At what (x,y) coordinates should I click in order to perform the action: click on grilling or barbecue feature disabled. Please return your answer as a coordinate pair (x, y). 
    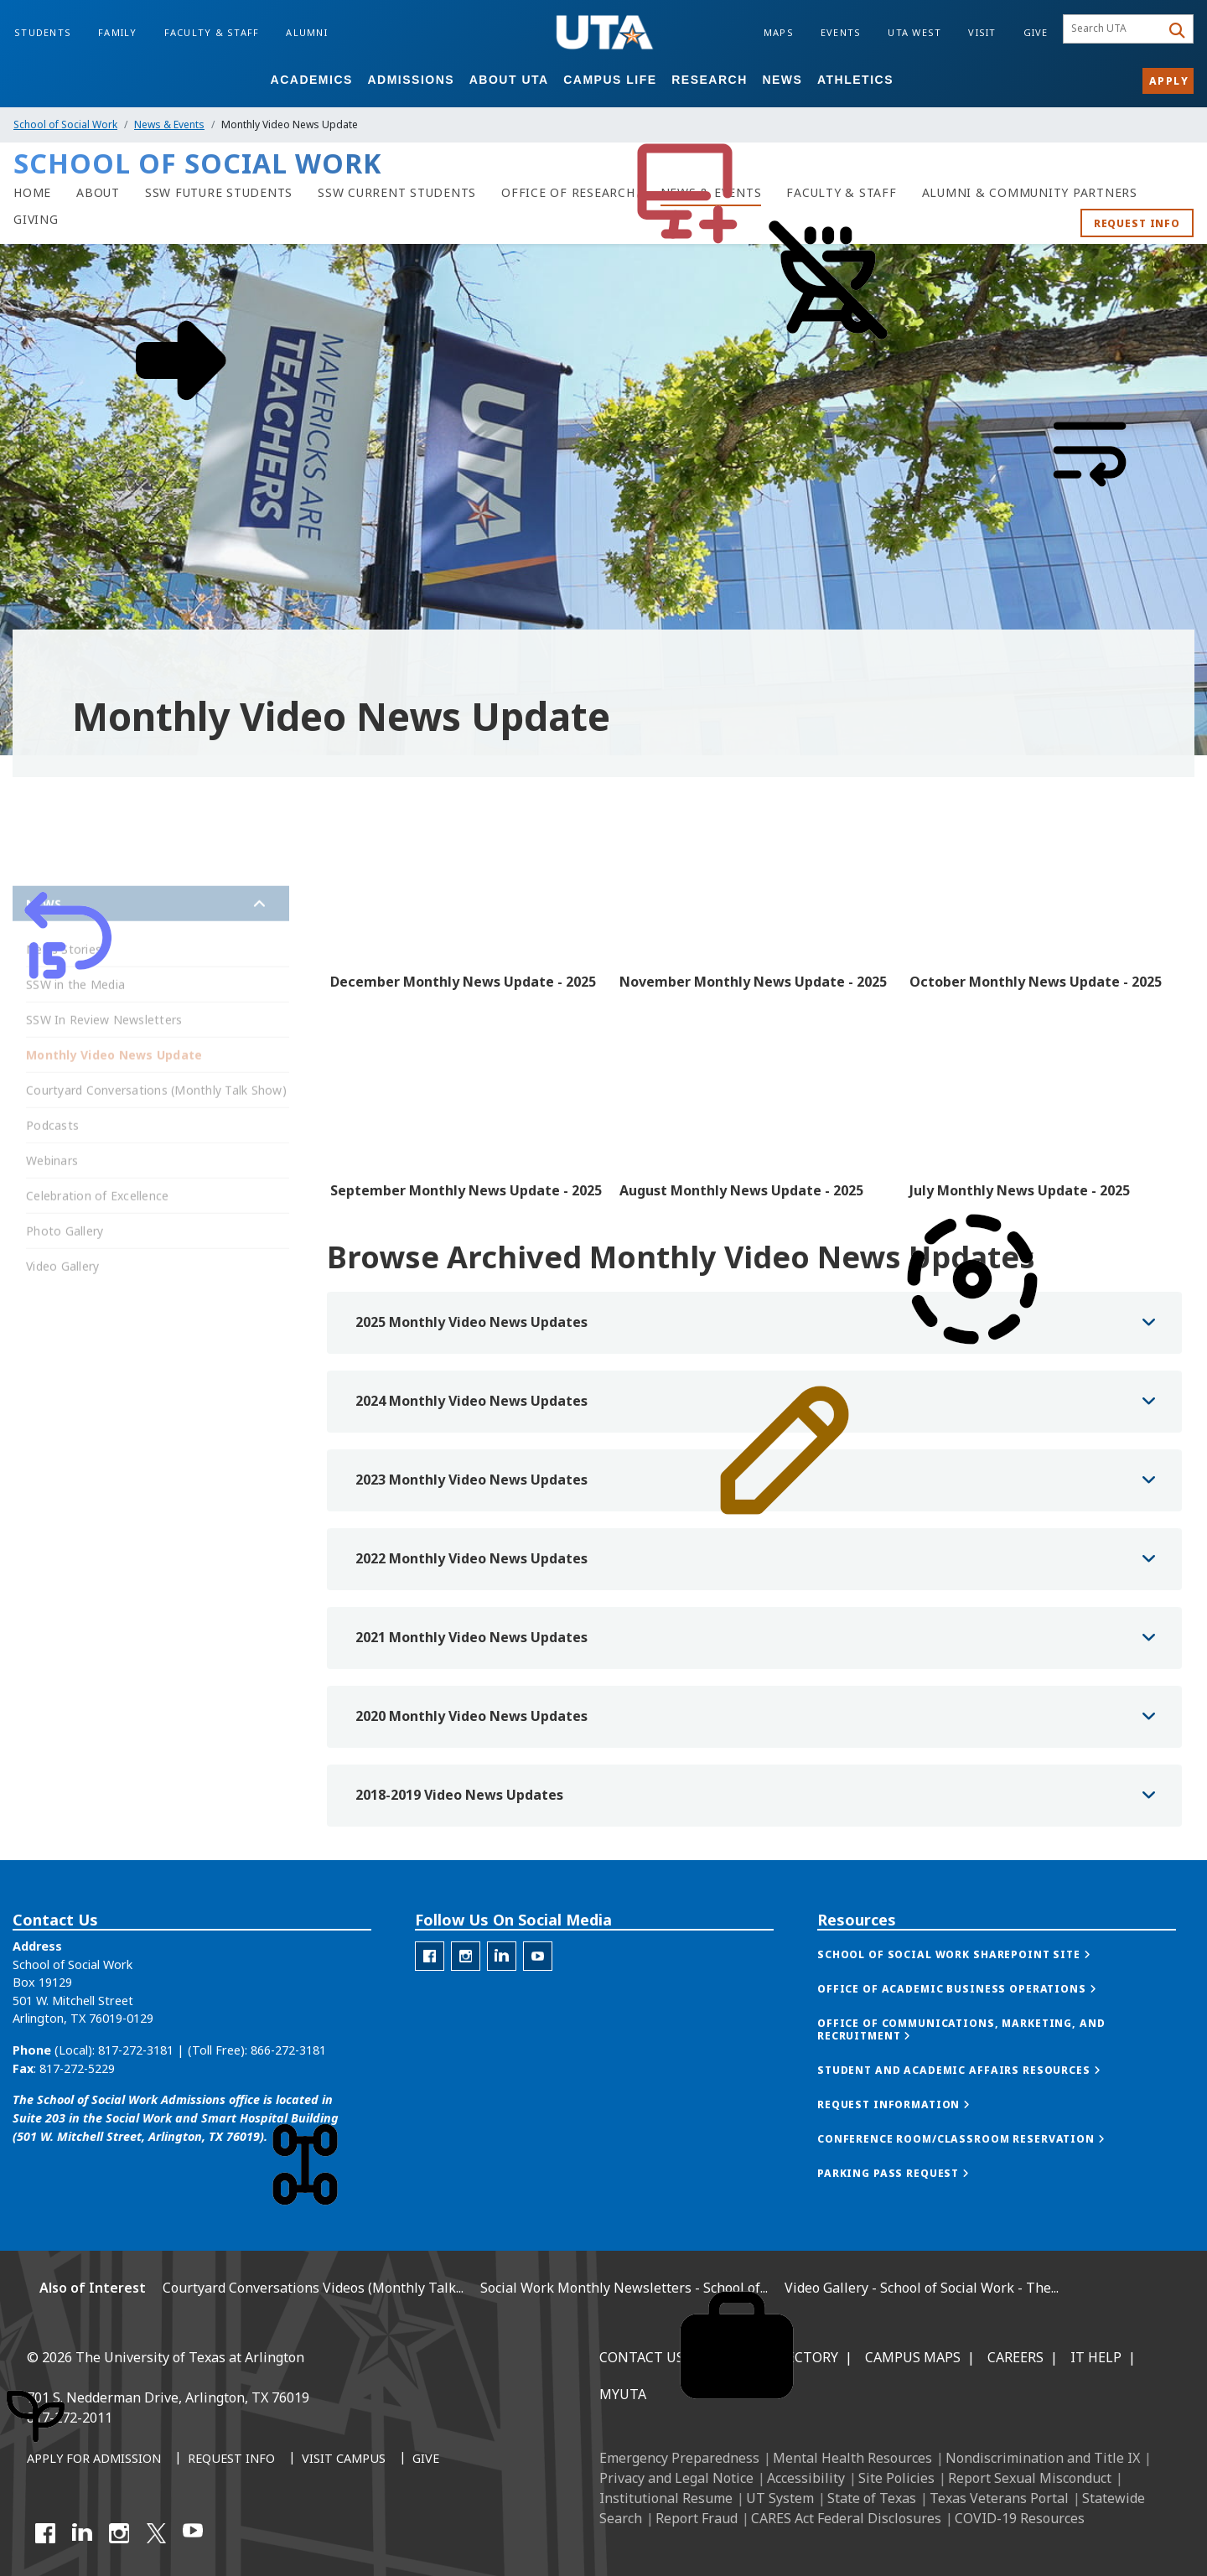
    Looking at the image, I should click on (828, 280).